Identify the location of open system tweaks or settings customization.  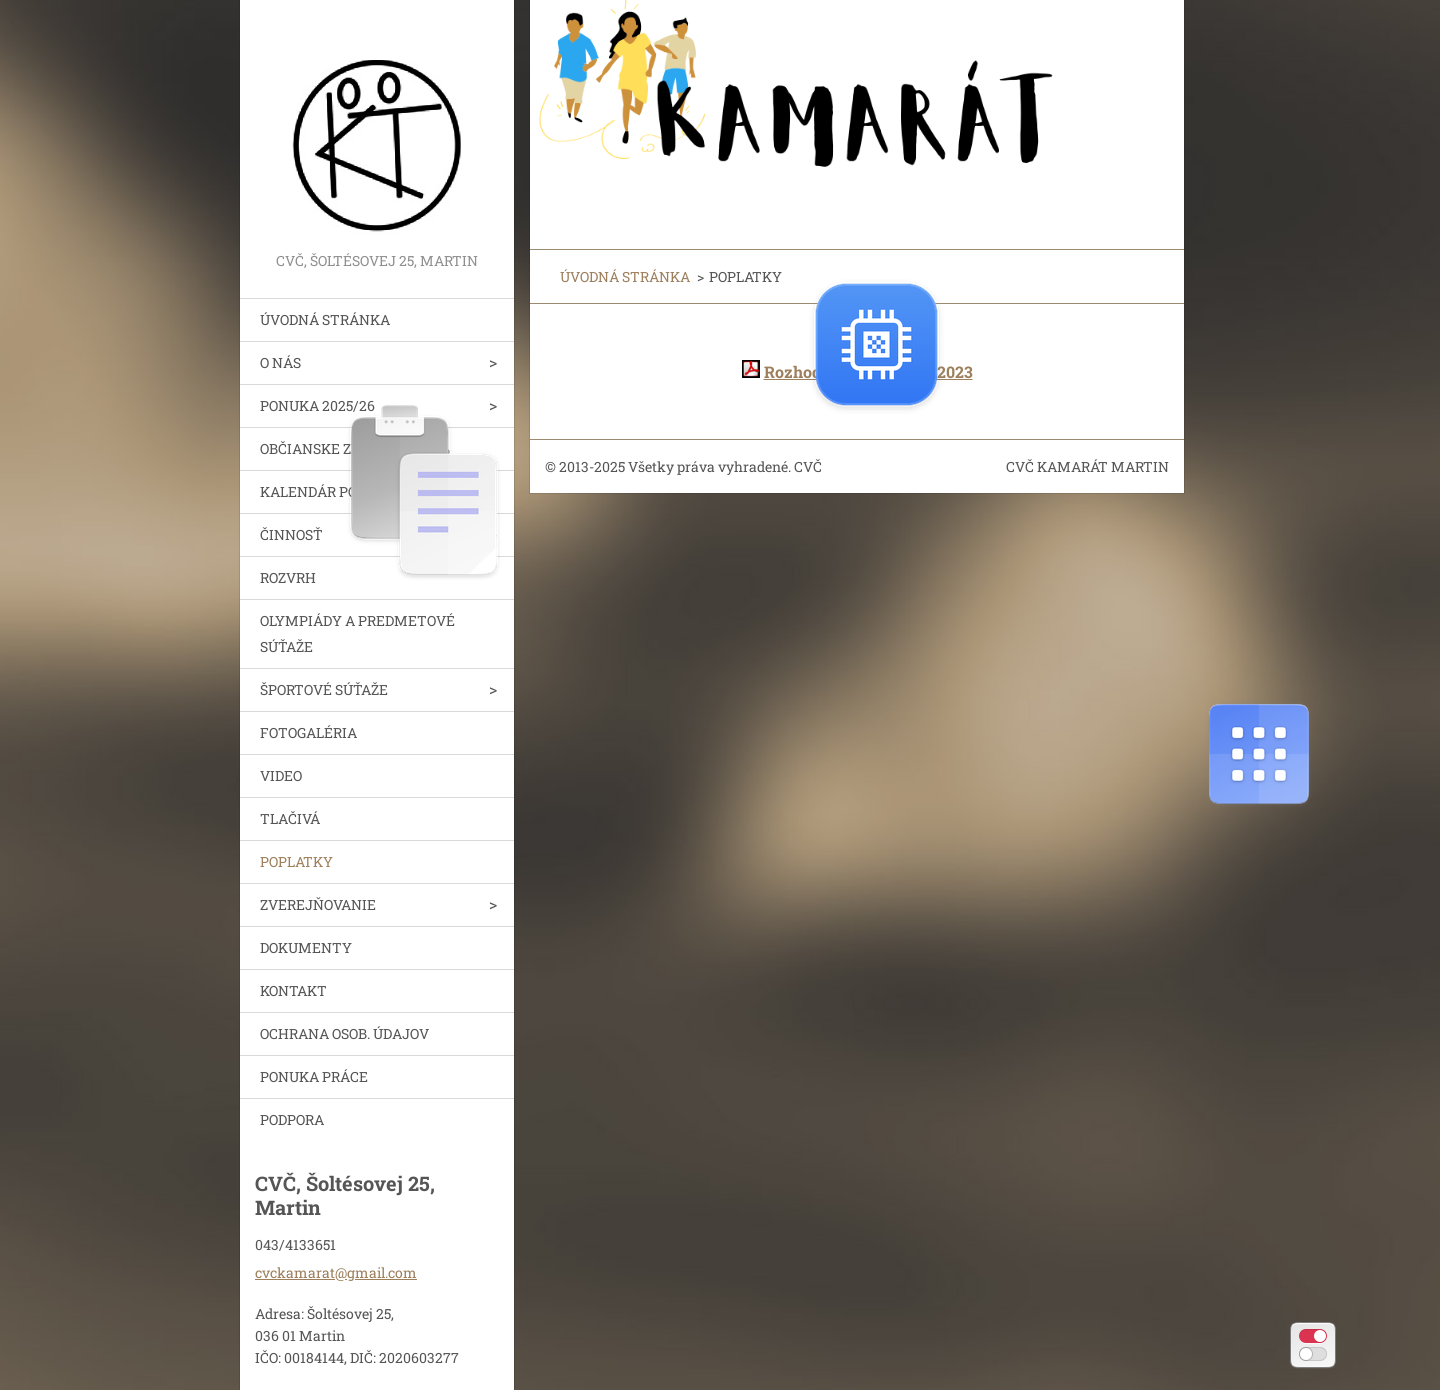
(1313, 1345).